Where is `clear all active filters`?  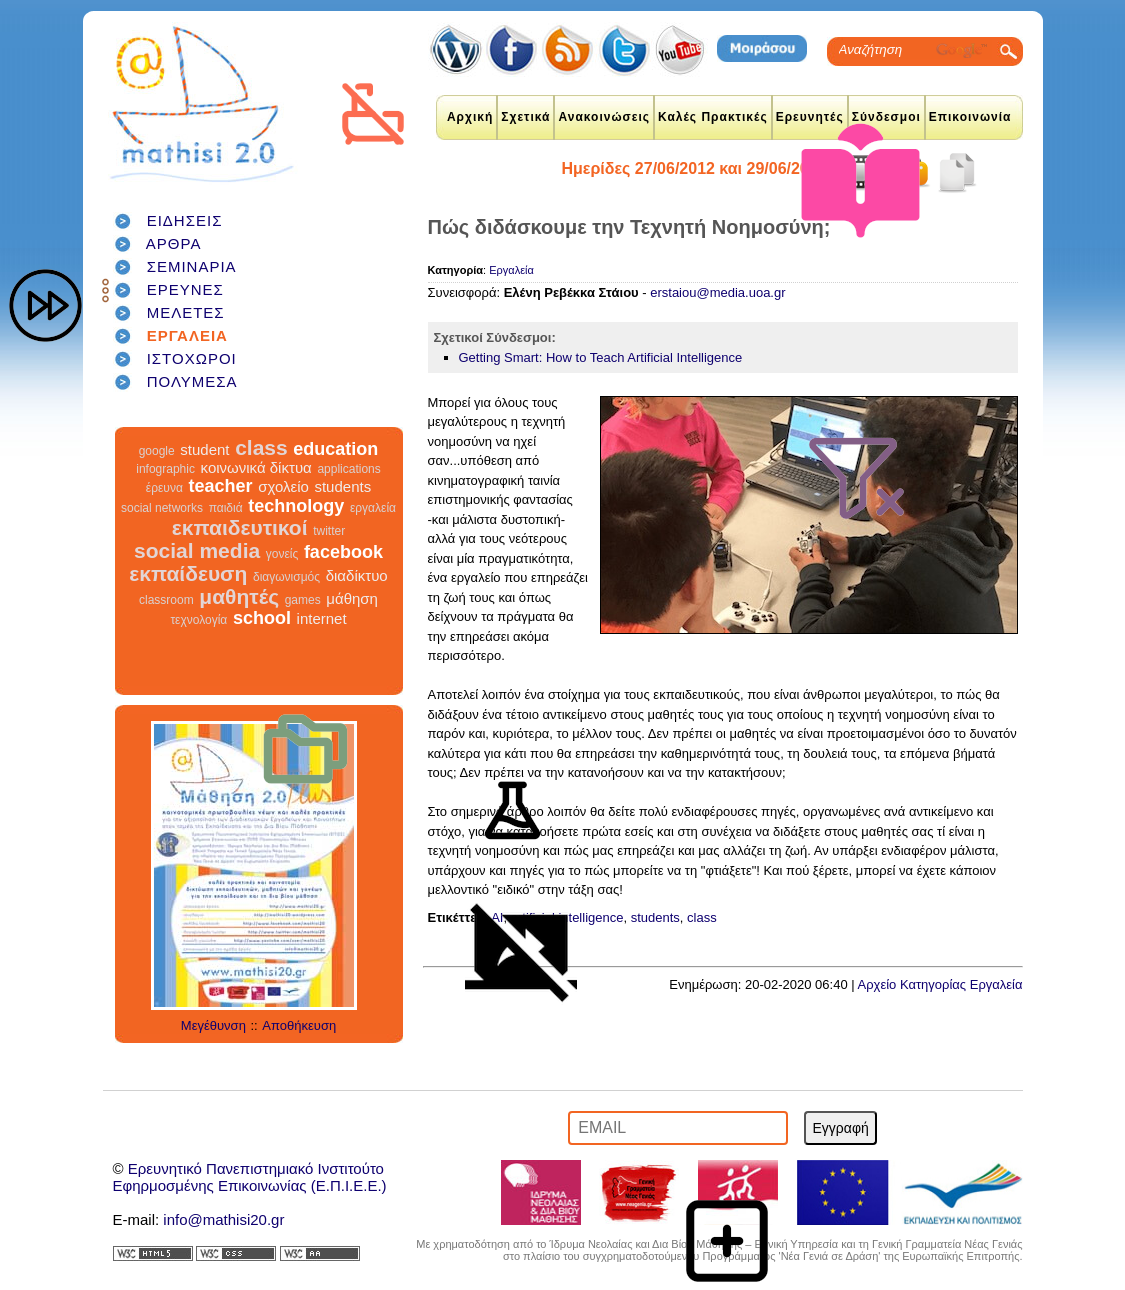
clear all active filters is located at coordinates (853, 475).